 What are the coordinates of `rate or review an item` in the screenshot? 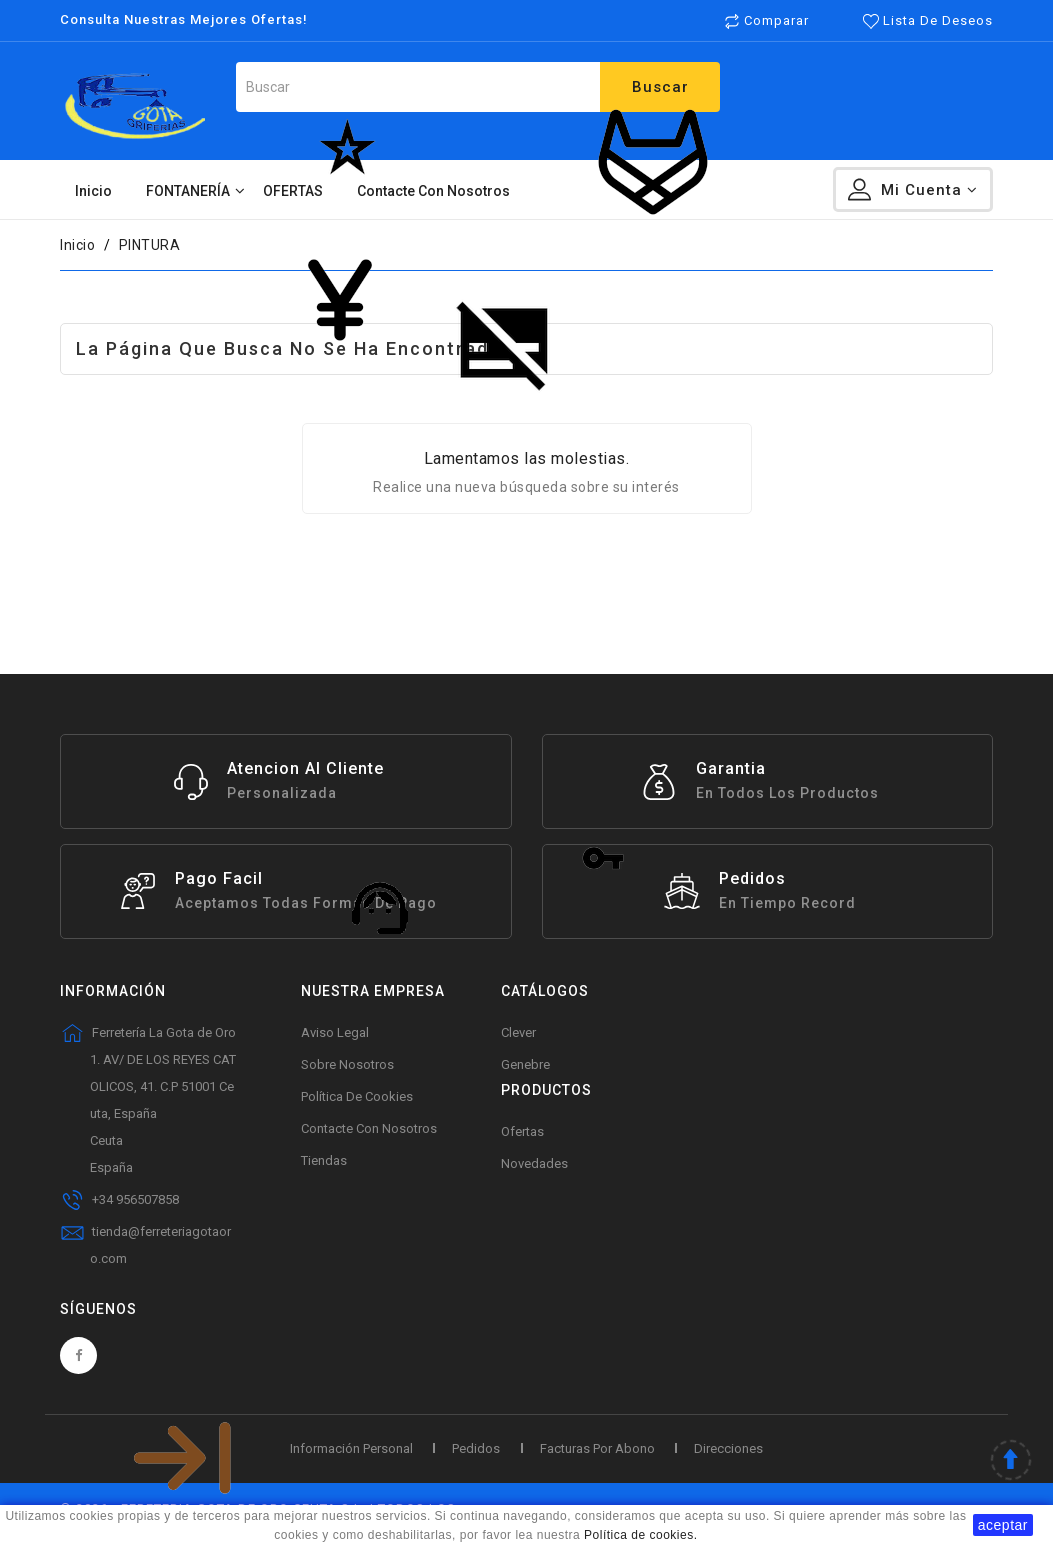 It's located at (347, 146).